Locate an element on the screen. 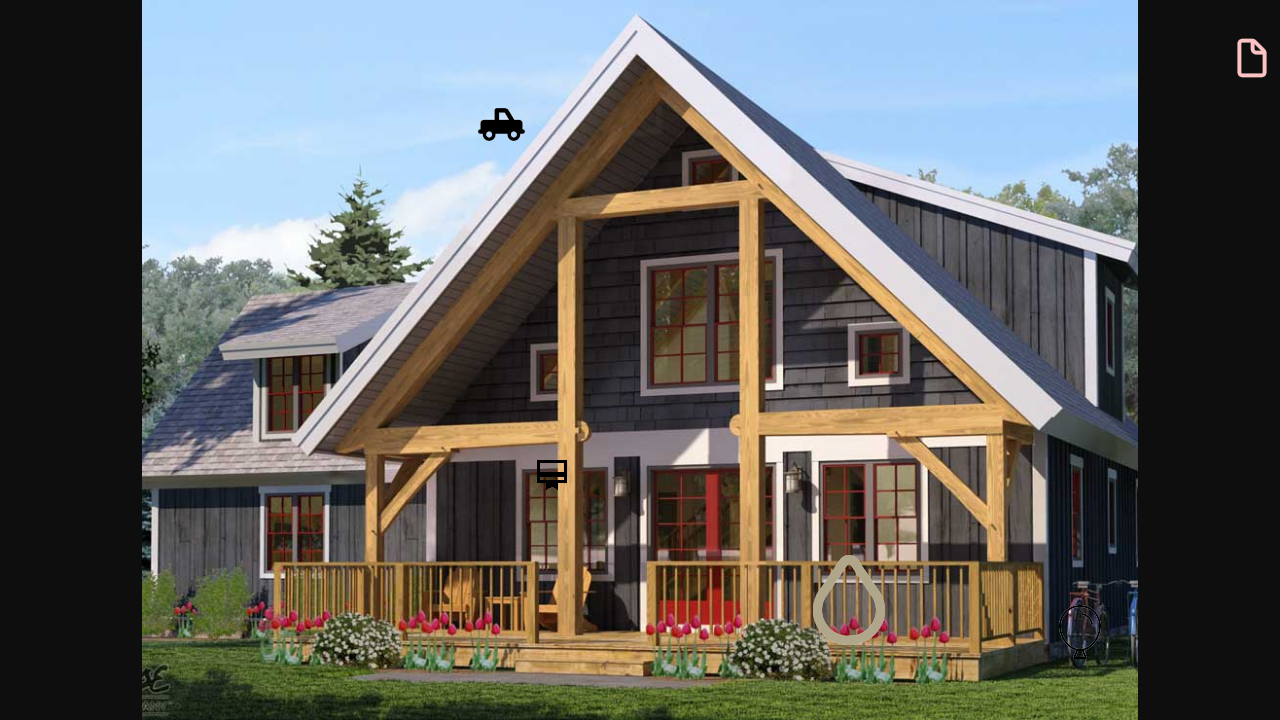 The width and height of the screenshot is (1280, 720). view or open a file is located at coordinates (1252, 58).